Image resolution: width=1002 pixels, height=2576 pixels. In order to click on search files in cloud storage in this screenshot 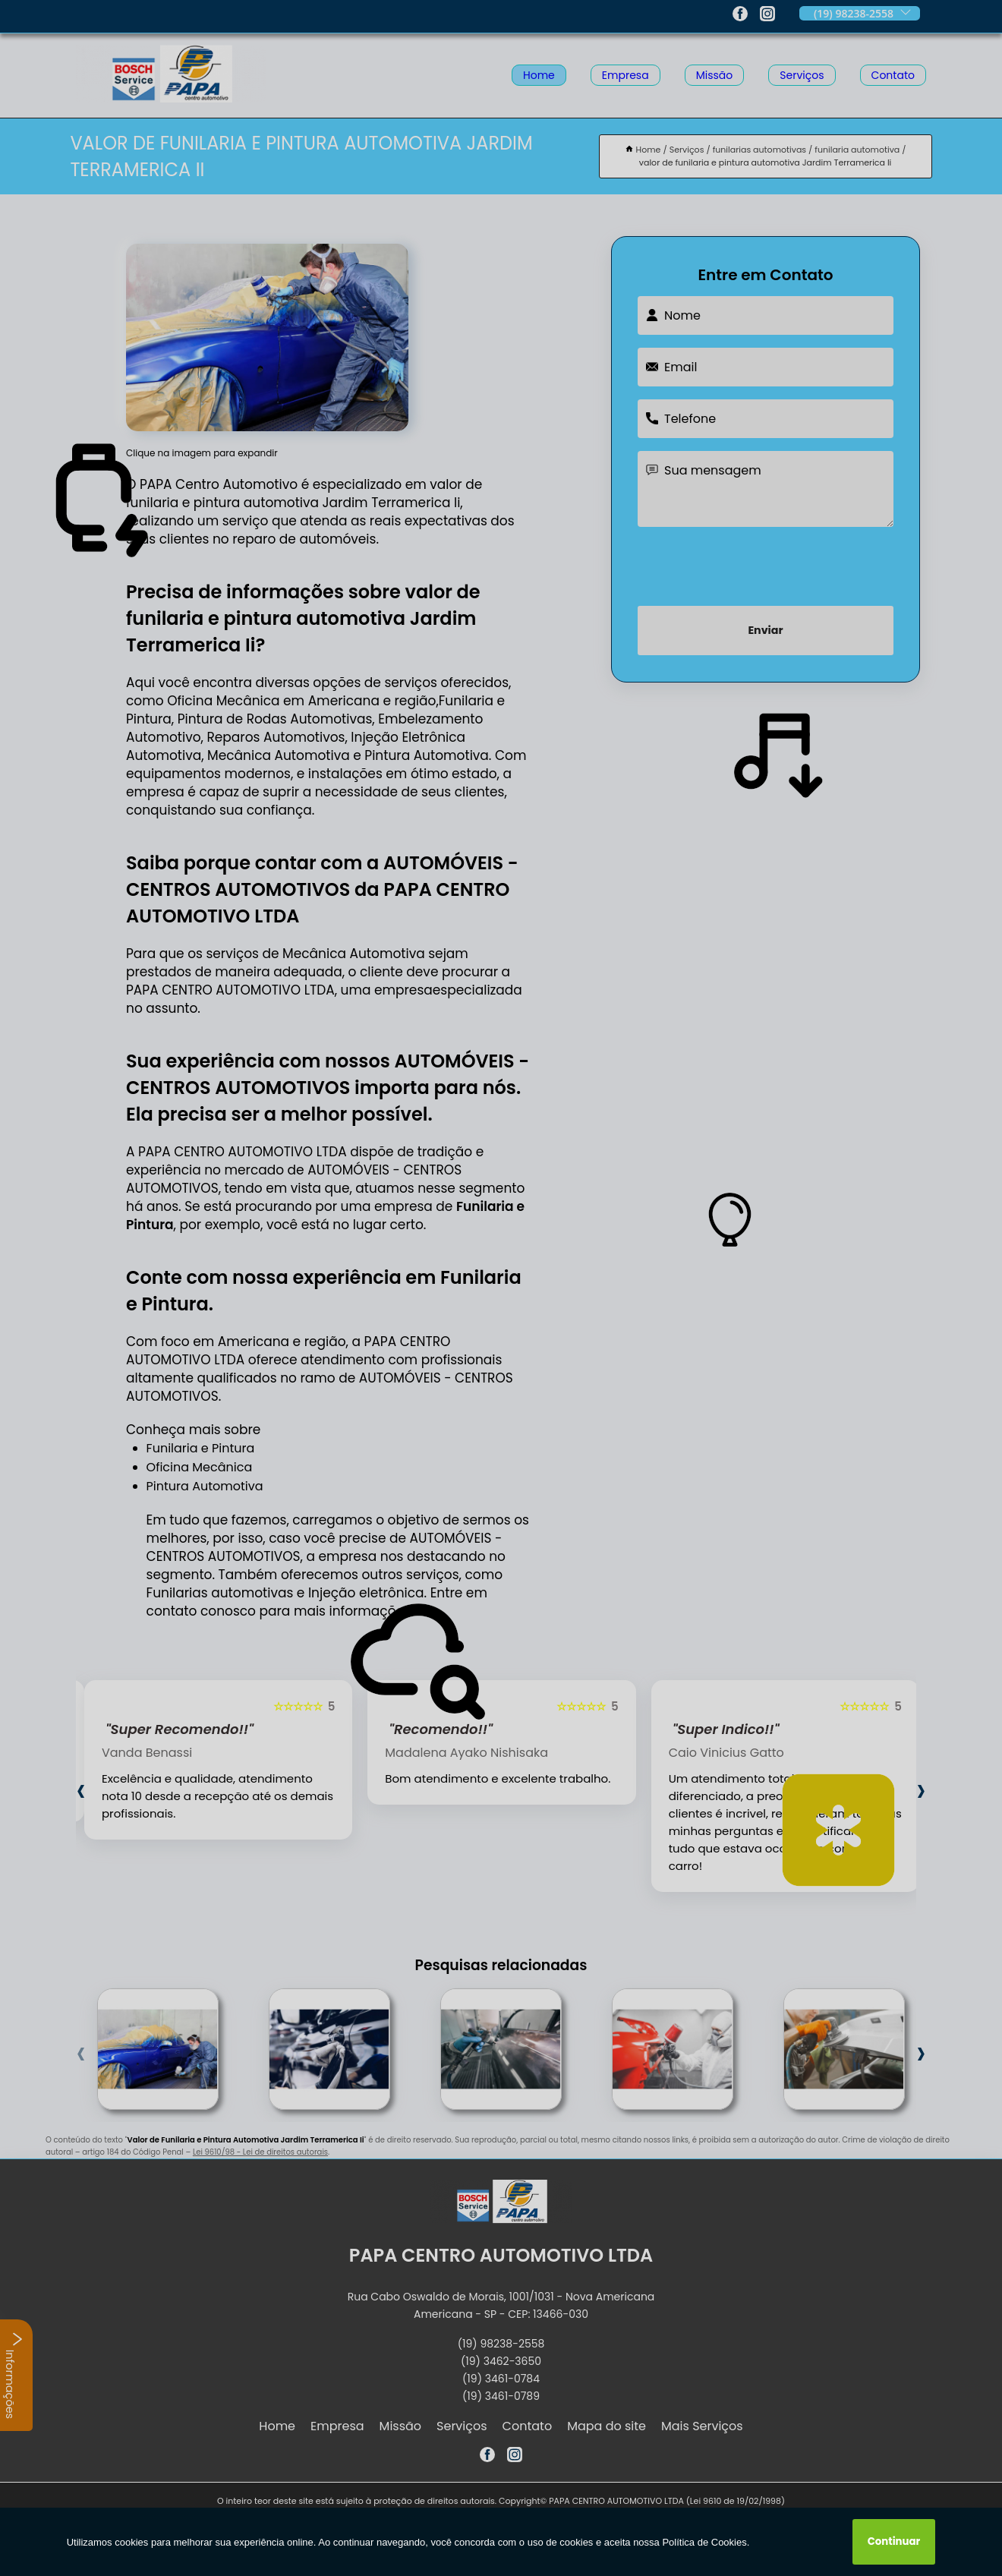, I will do `click(417, 1652)`.